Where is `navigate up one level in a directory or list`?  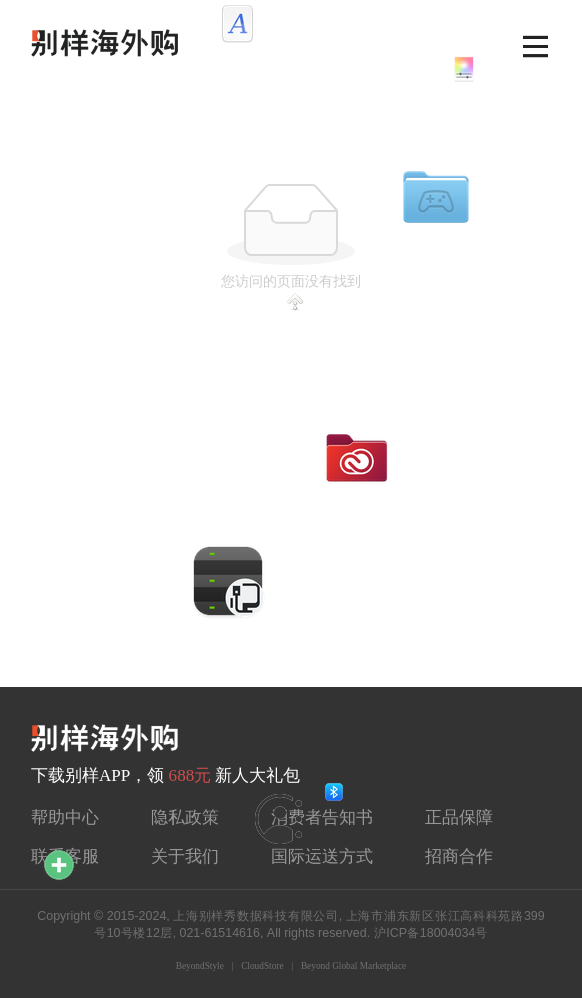
navigate up one level in a directory or list is located at coordinates (295, 302).